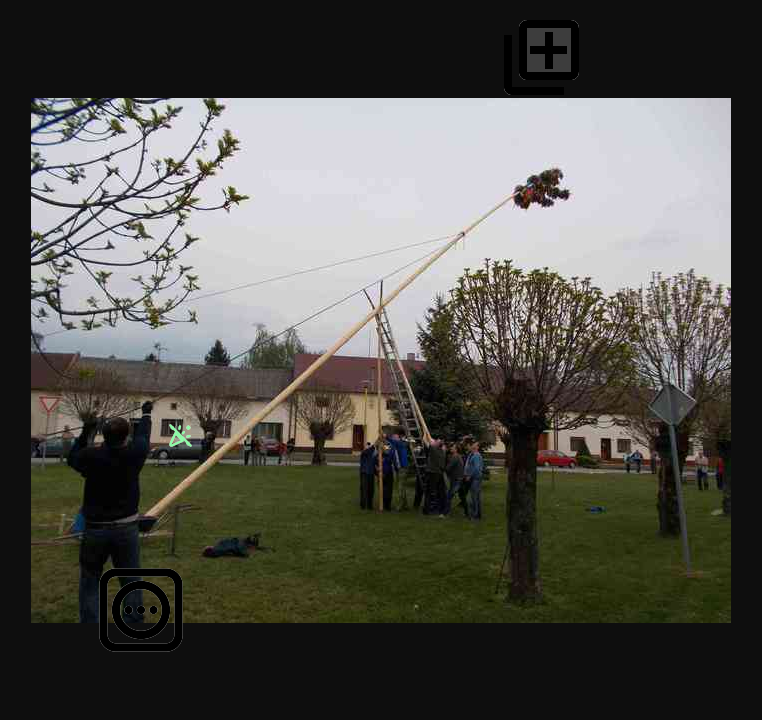 The width and height of the screenshot is (762, 720). Describe the element at coordinates (541, 57) in the screenshot. I see `add item to queue or playlist` at that location.